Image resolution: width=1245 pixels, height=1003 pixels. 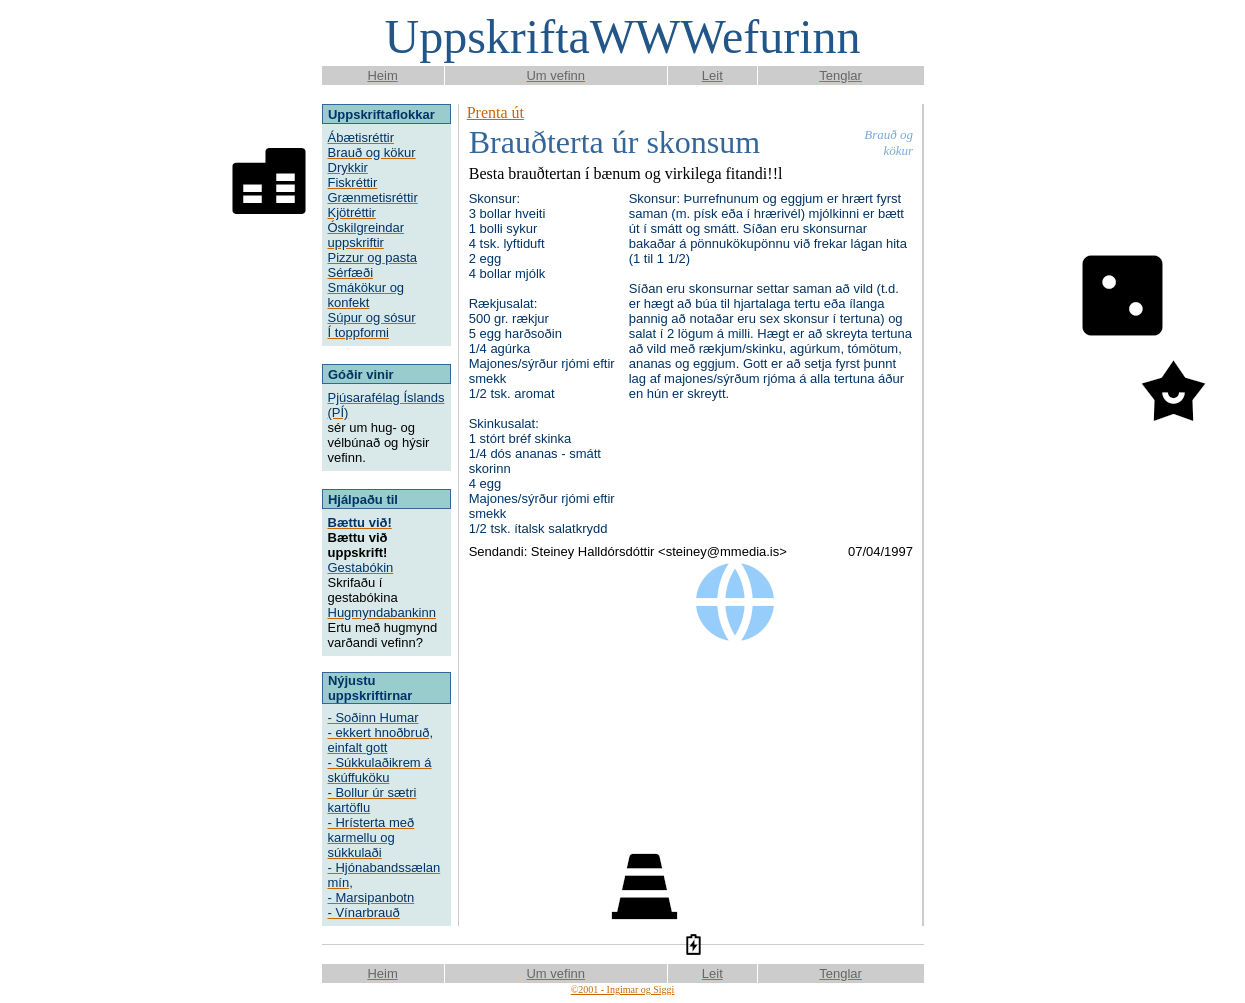 I want to click on battery charging status indicator, so click(x=693, y=944).